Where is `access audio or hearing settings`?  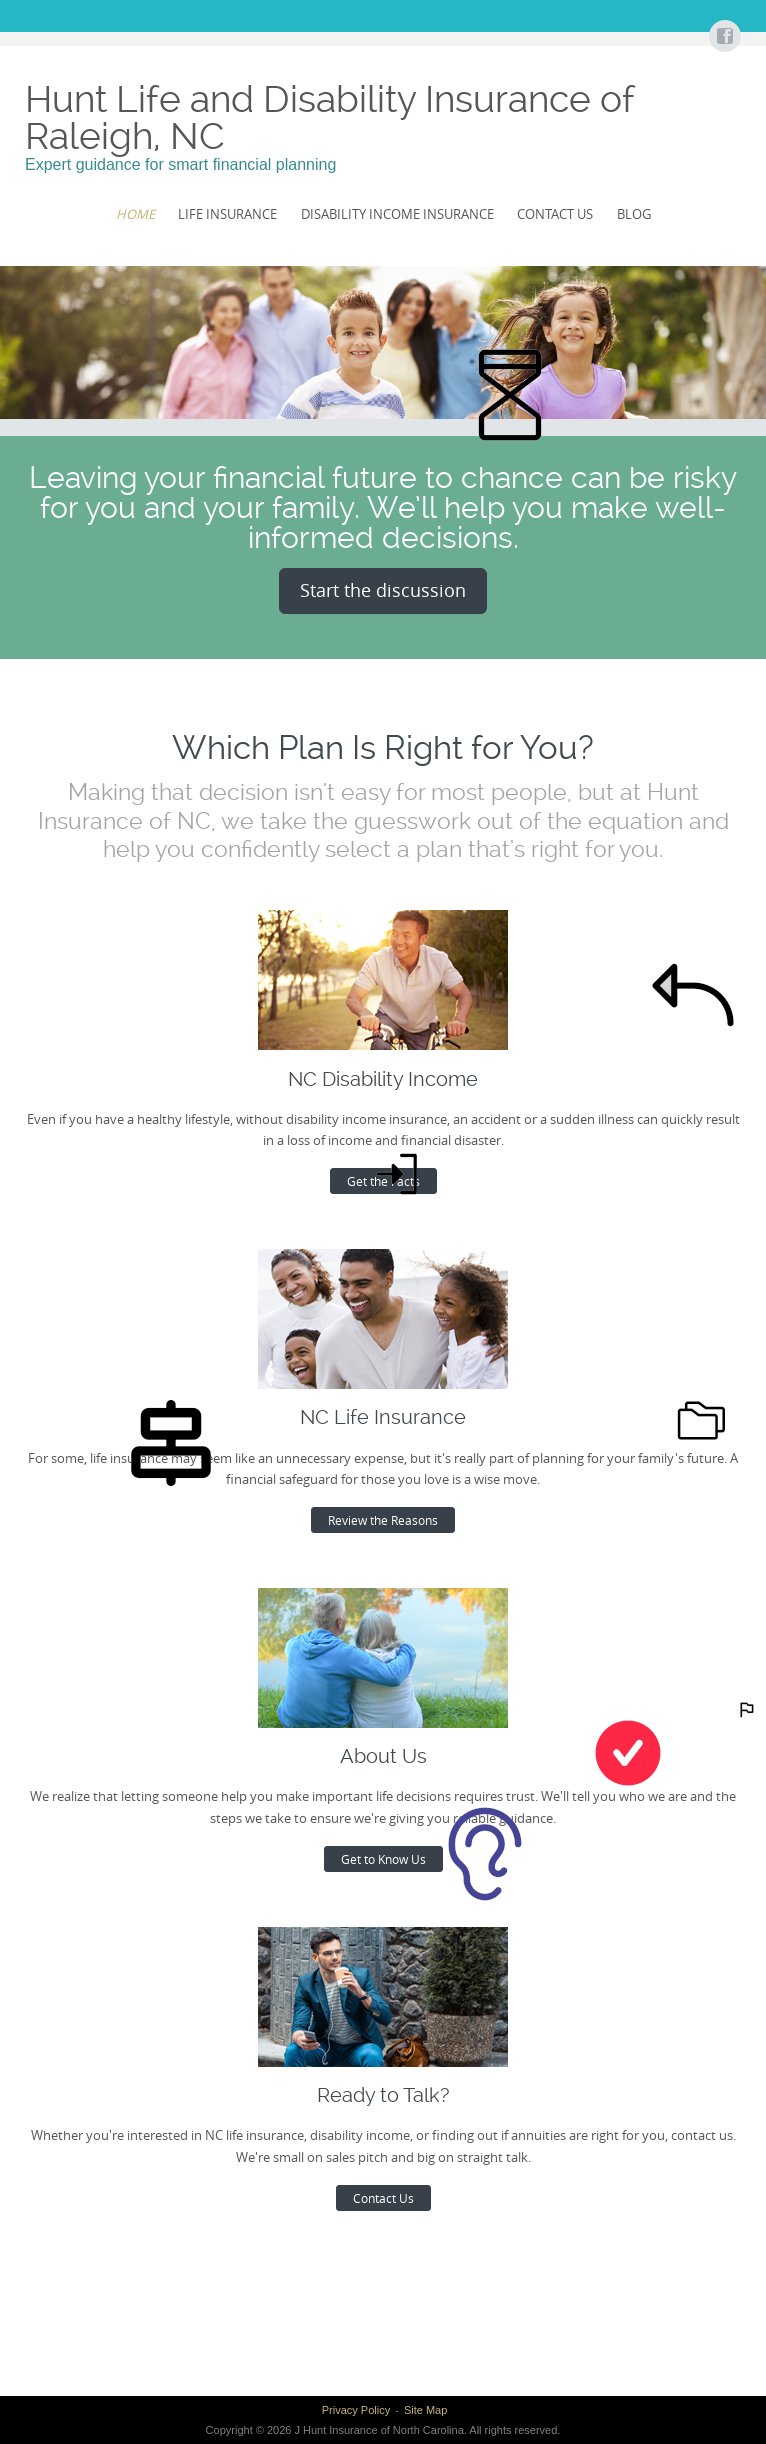
access audio or hearing settings is located at coordinates (485, 1854).